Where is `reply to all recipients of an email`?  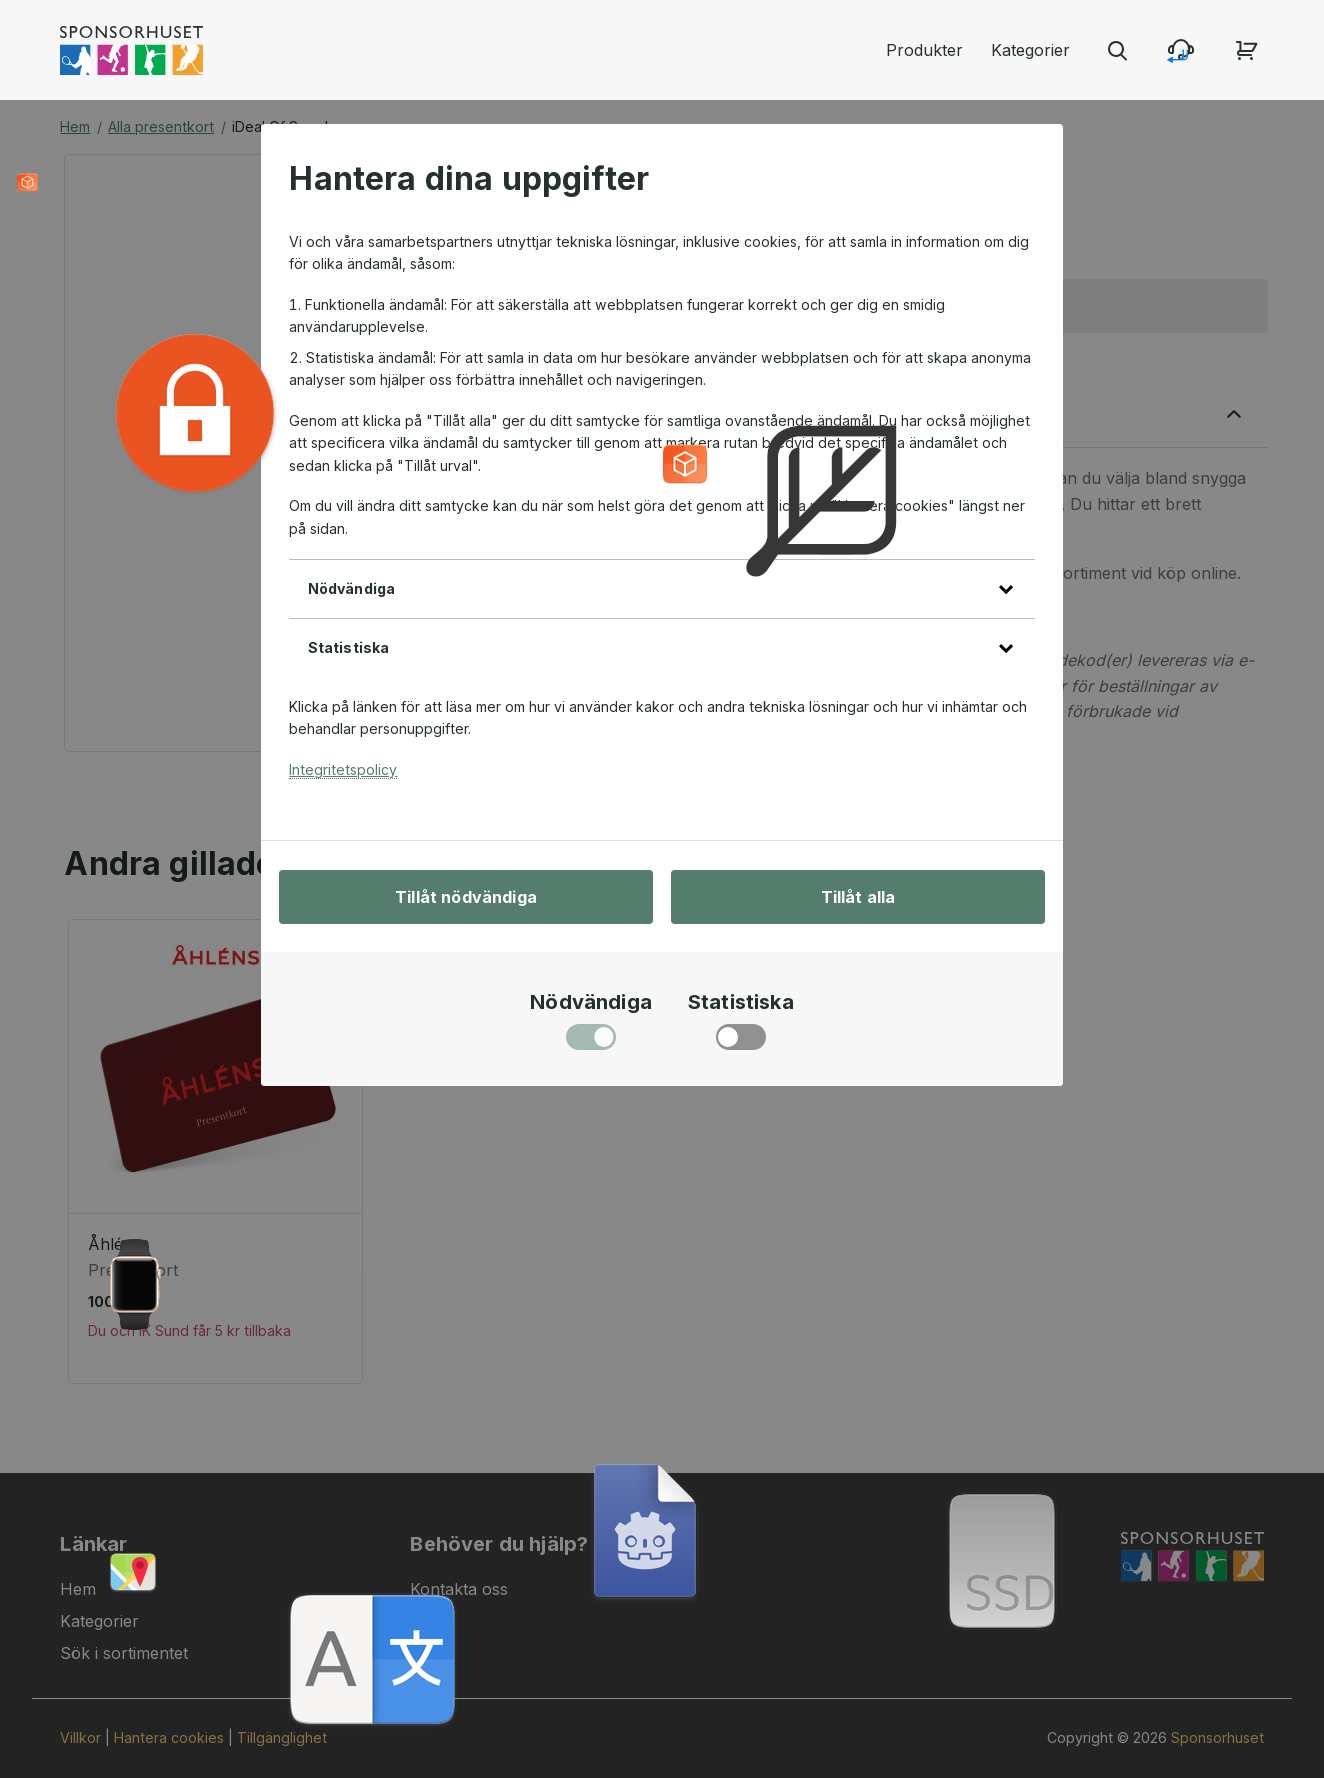
reply to all recipients of an email is located at coordinates (1177, 55).